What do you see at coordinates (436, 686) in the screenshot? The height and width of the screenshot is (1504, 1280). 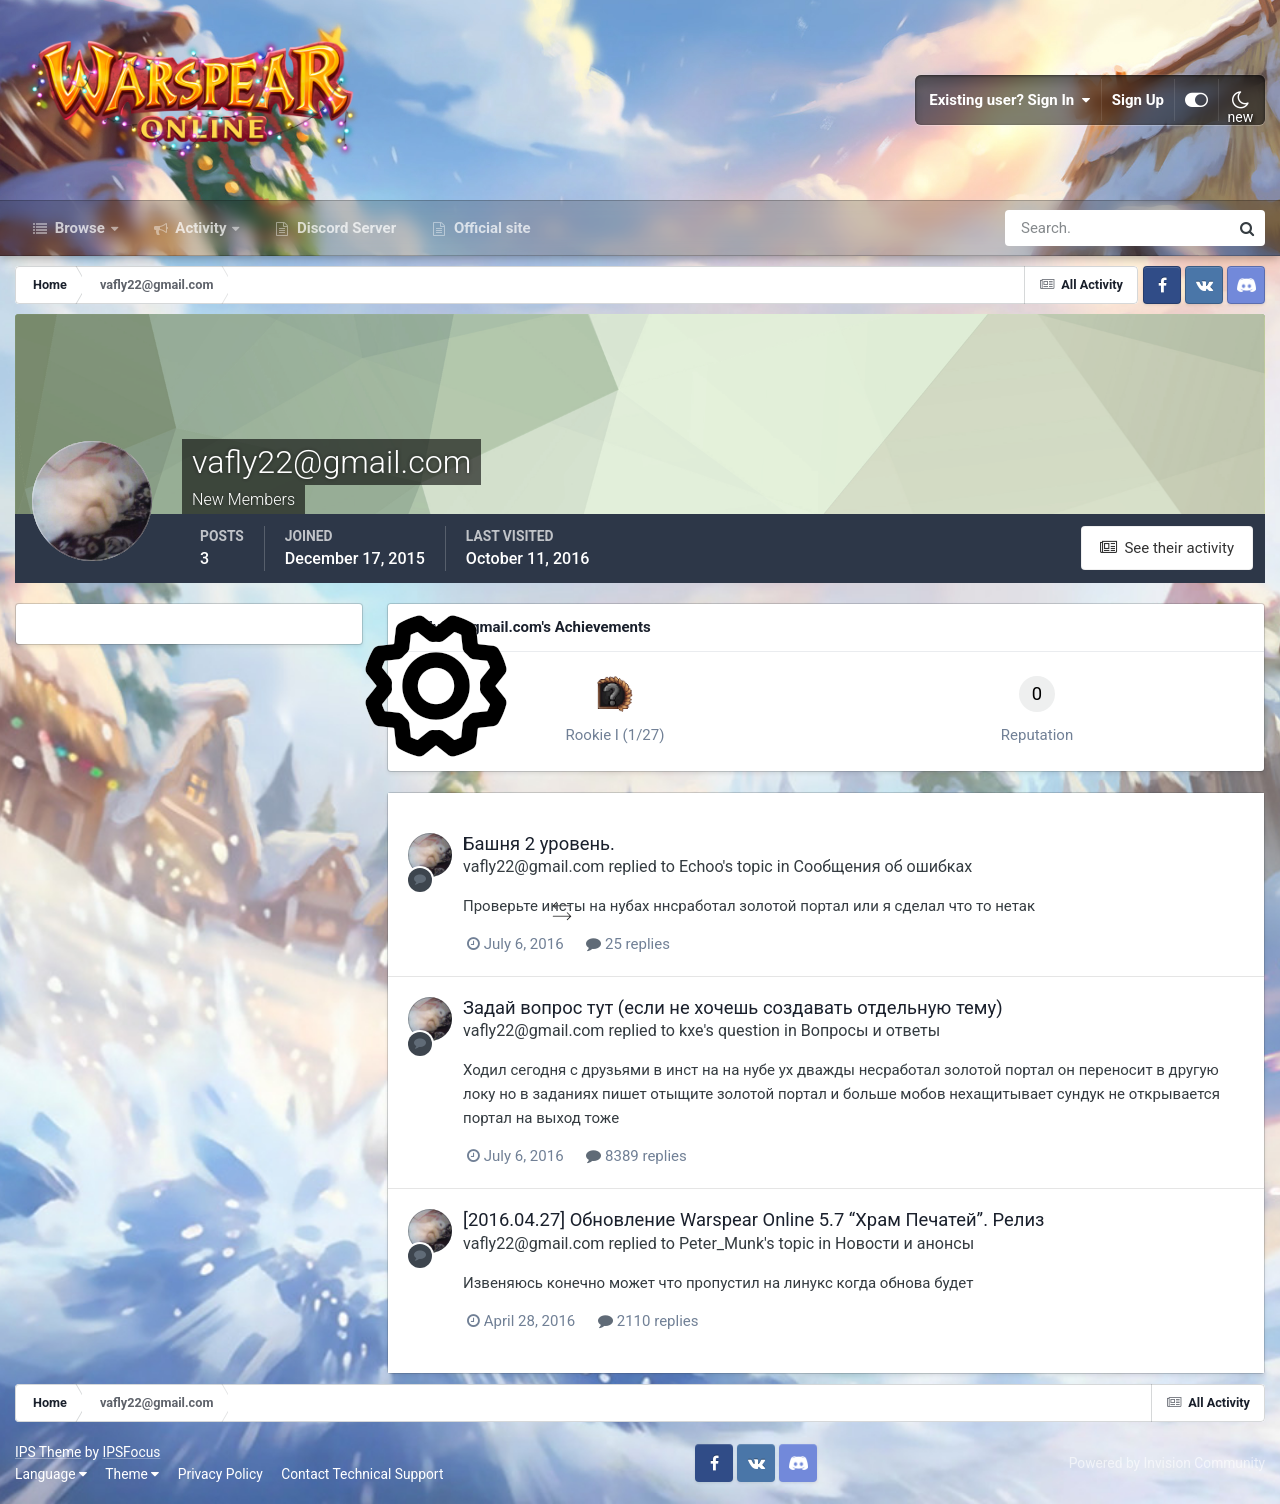 I see `access settings` at bounding box center [436, 686].